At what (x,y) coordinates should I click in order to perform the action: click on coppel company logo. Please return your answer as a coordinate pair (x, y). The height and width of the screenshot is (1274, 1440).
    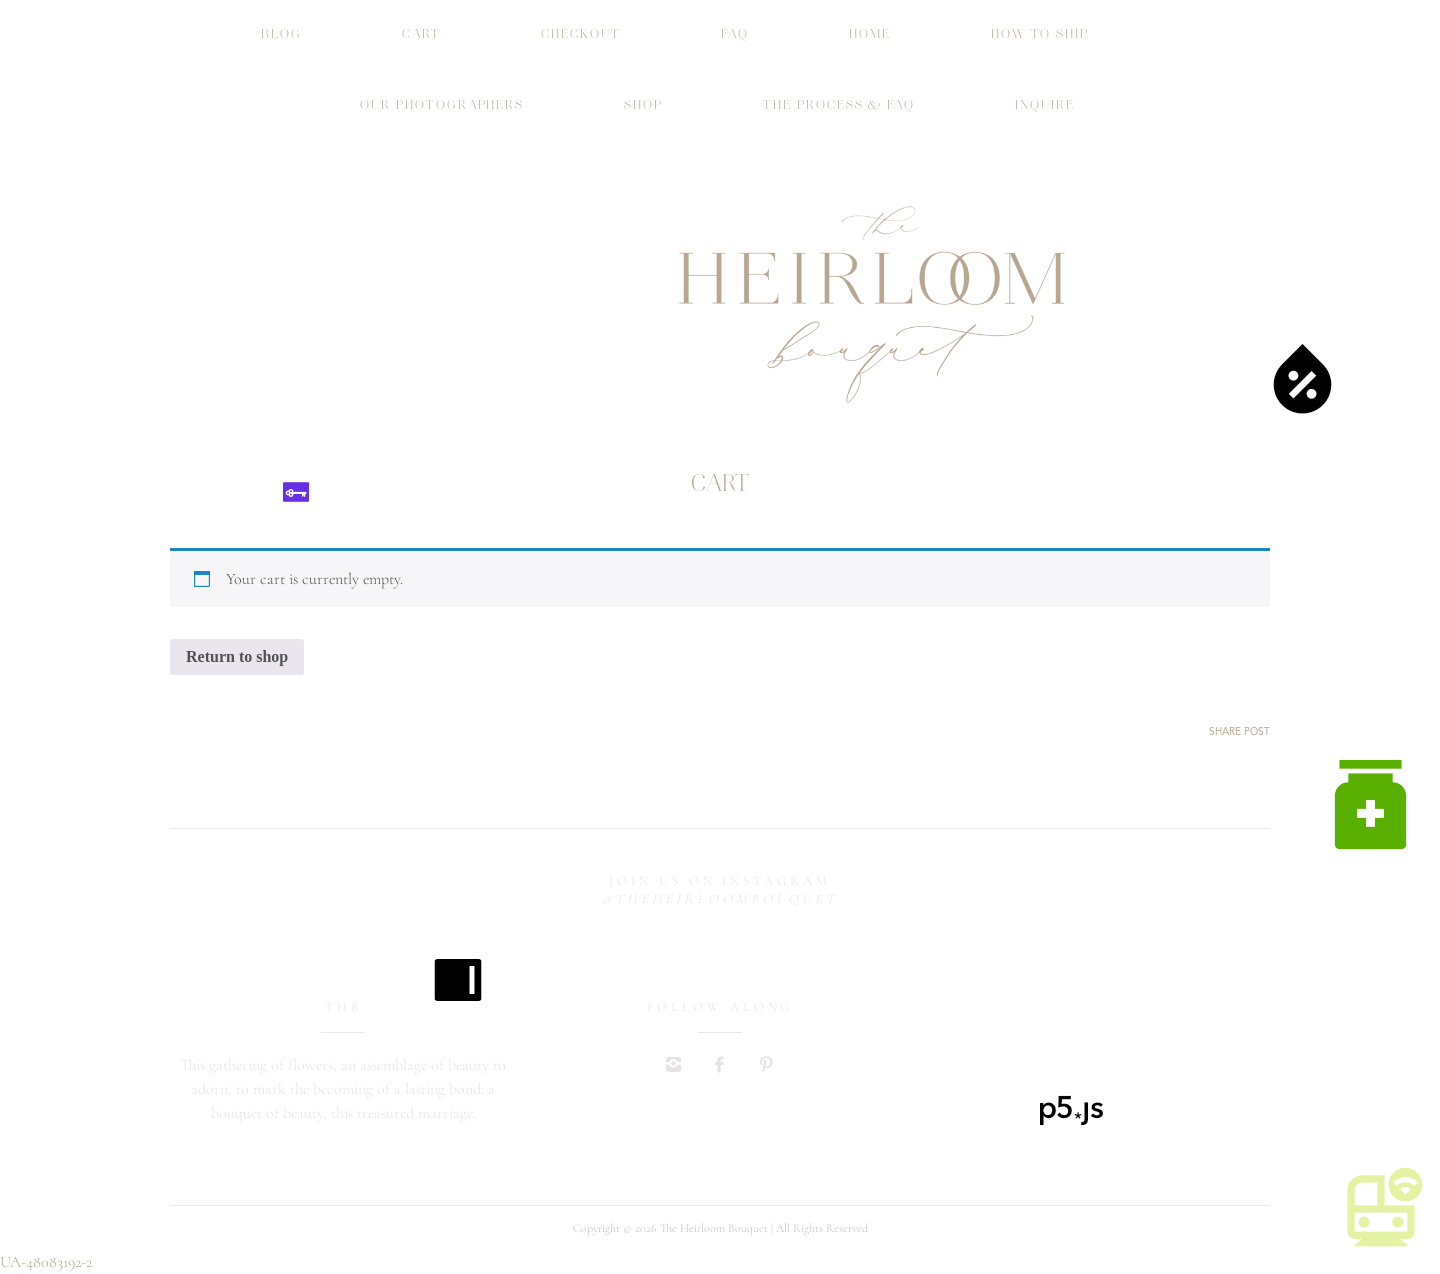
    Looking at the image, I should click on (296, 492).